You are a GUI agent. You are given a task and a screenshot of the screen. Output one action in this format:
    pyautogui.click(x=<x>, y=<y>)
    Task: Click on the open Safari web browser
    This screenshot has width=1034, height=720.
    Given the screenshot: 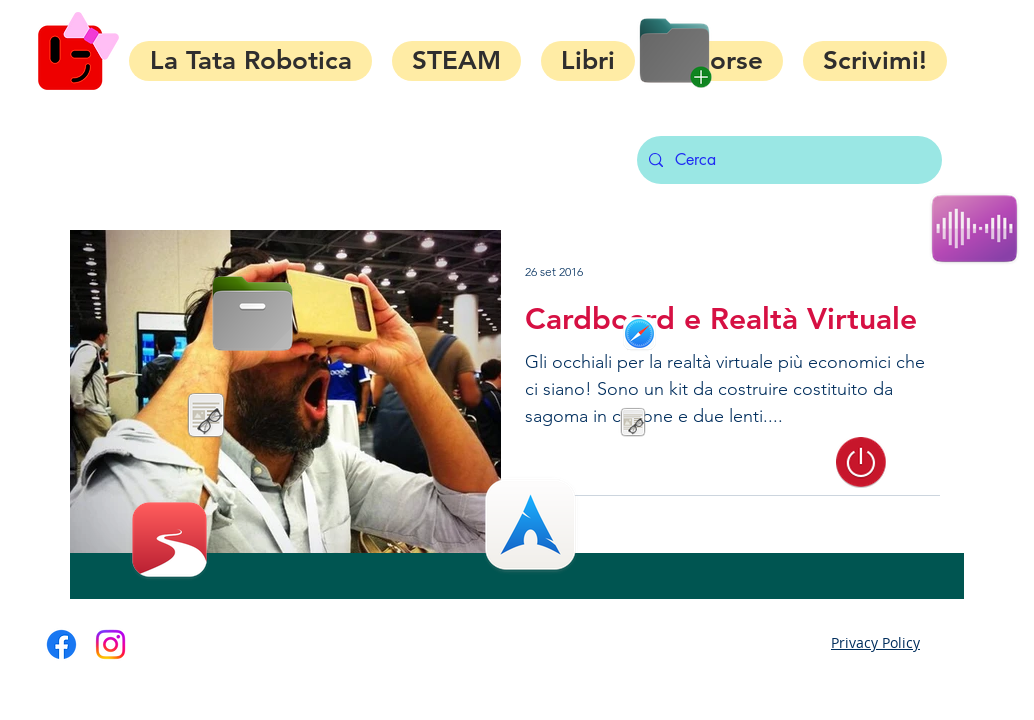 What is the action you would take?
    pyautogui.click(x=639, y=333)
    